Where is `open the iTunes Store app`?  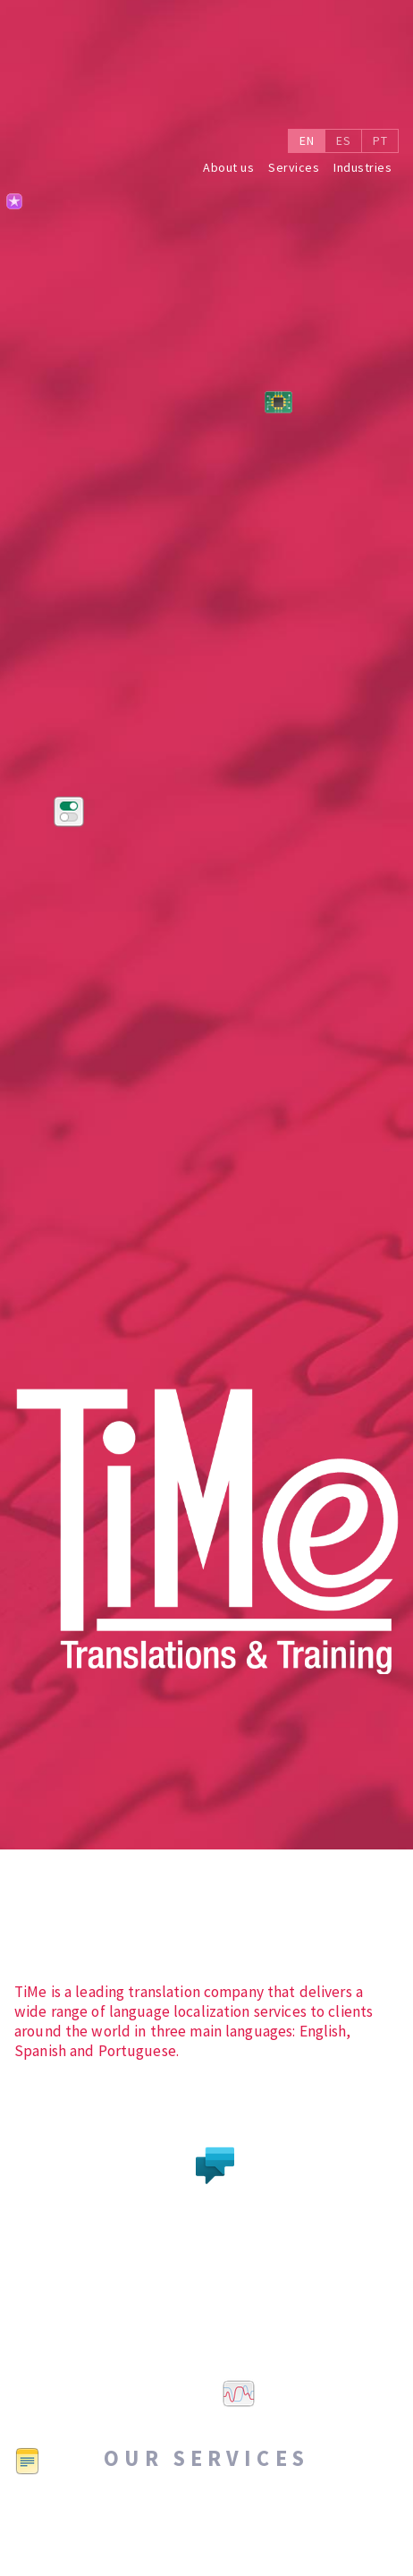
open the iTunes Store app is located at coordinates (14, 201).